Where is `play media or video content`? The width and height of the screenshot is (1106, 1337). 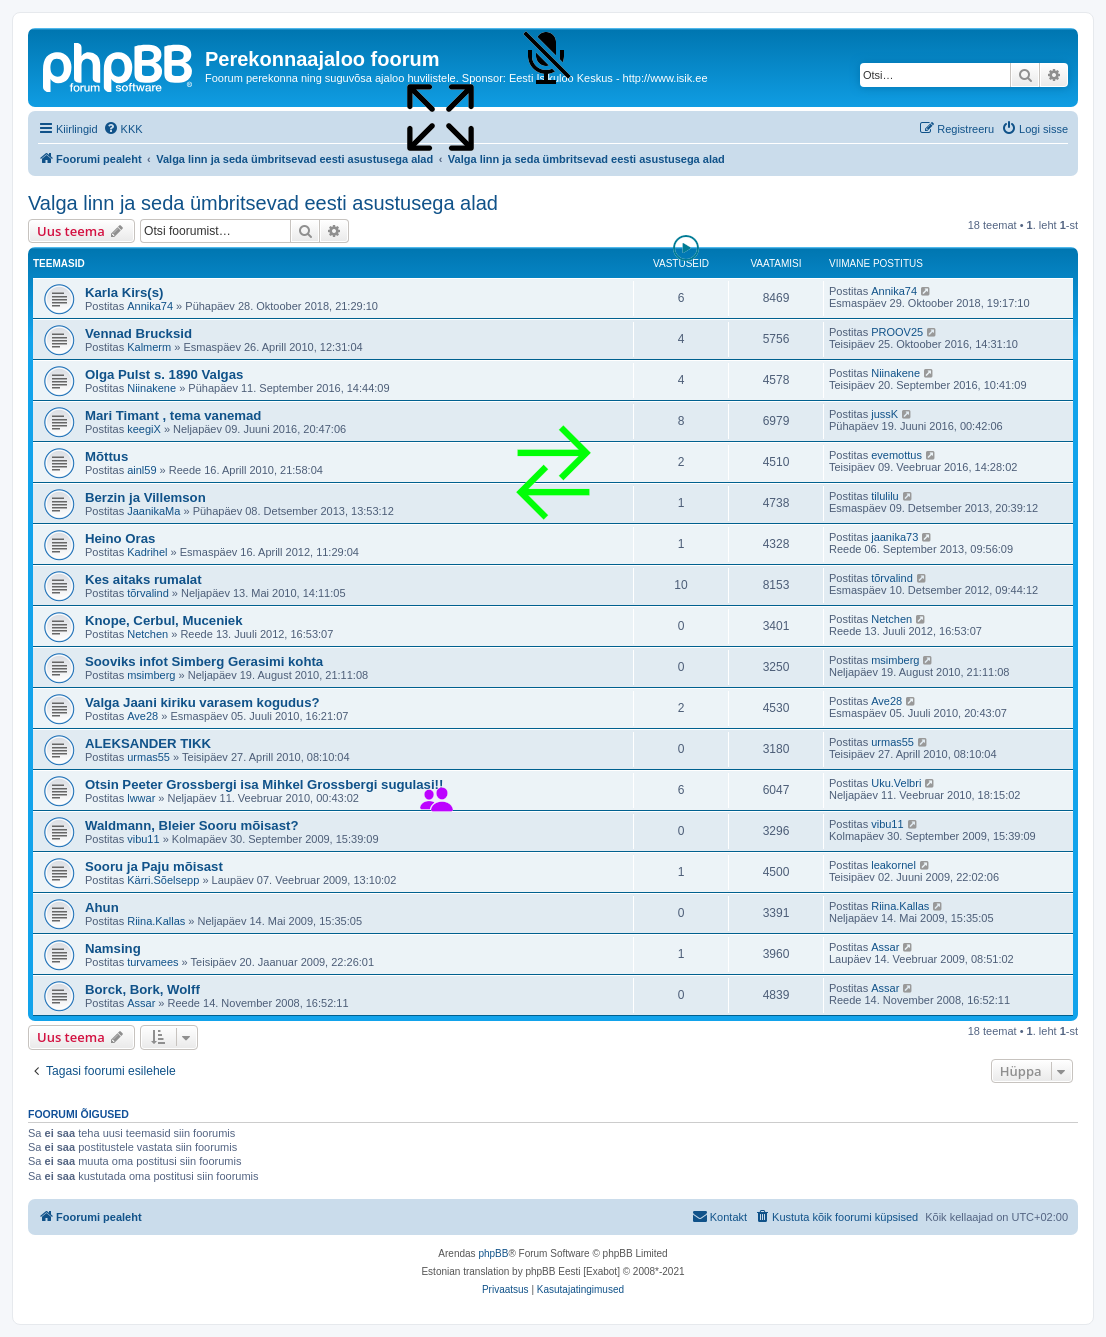
play media or video content is located at coordinates (686, 248).